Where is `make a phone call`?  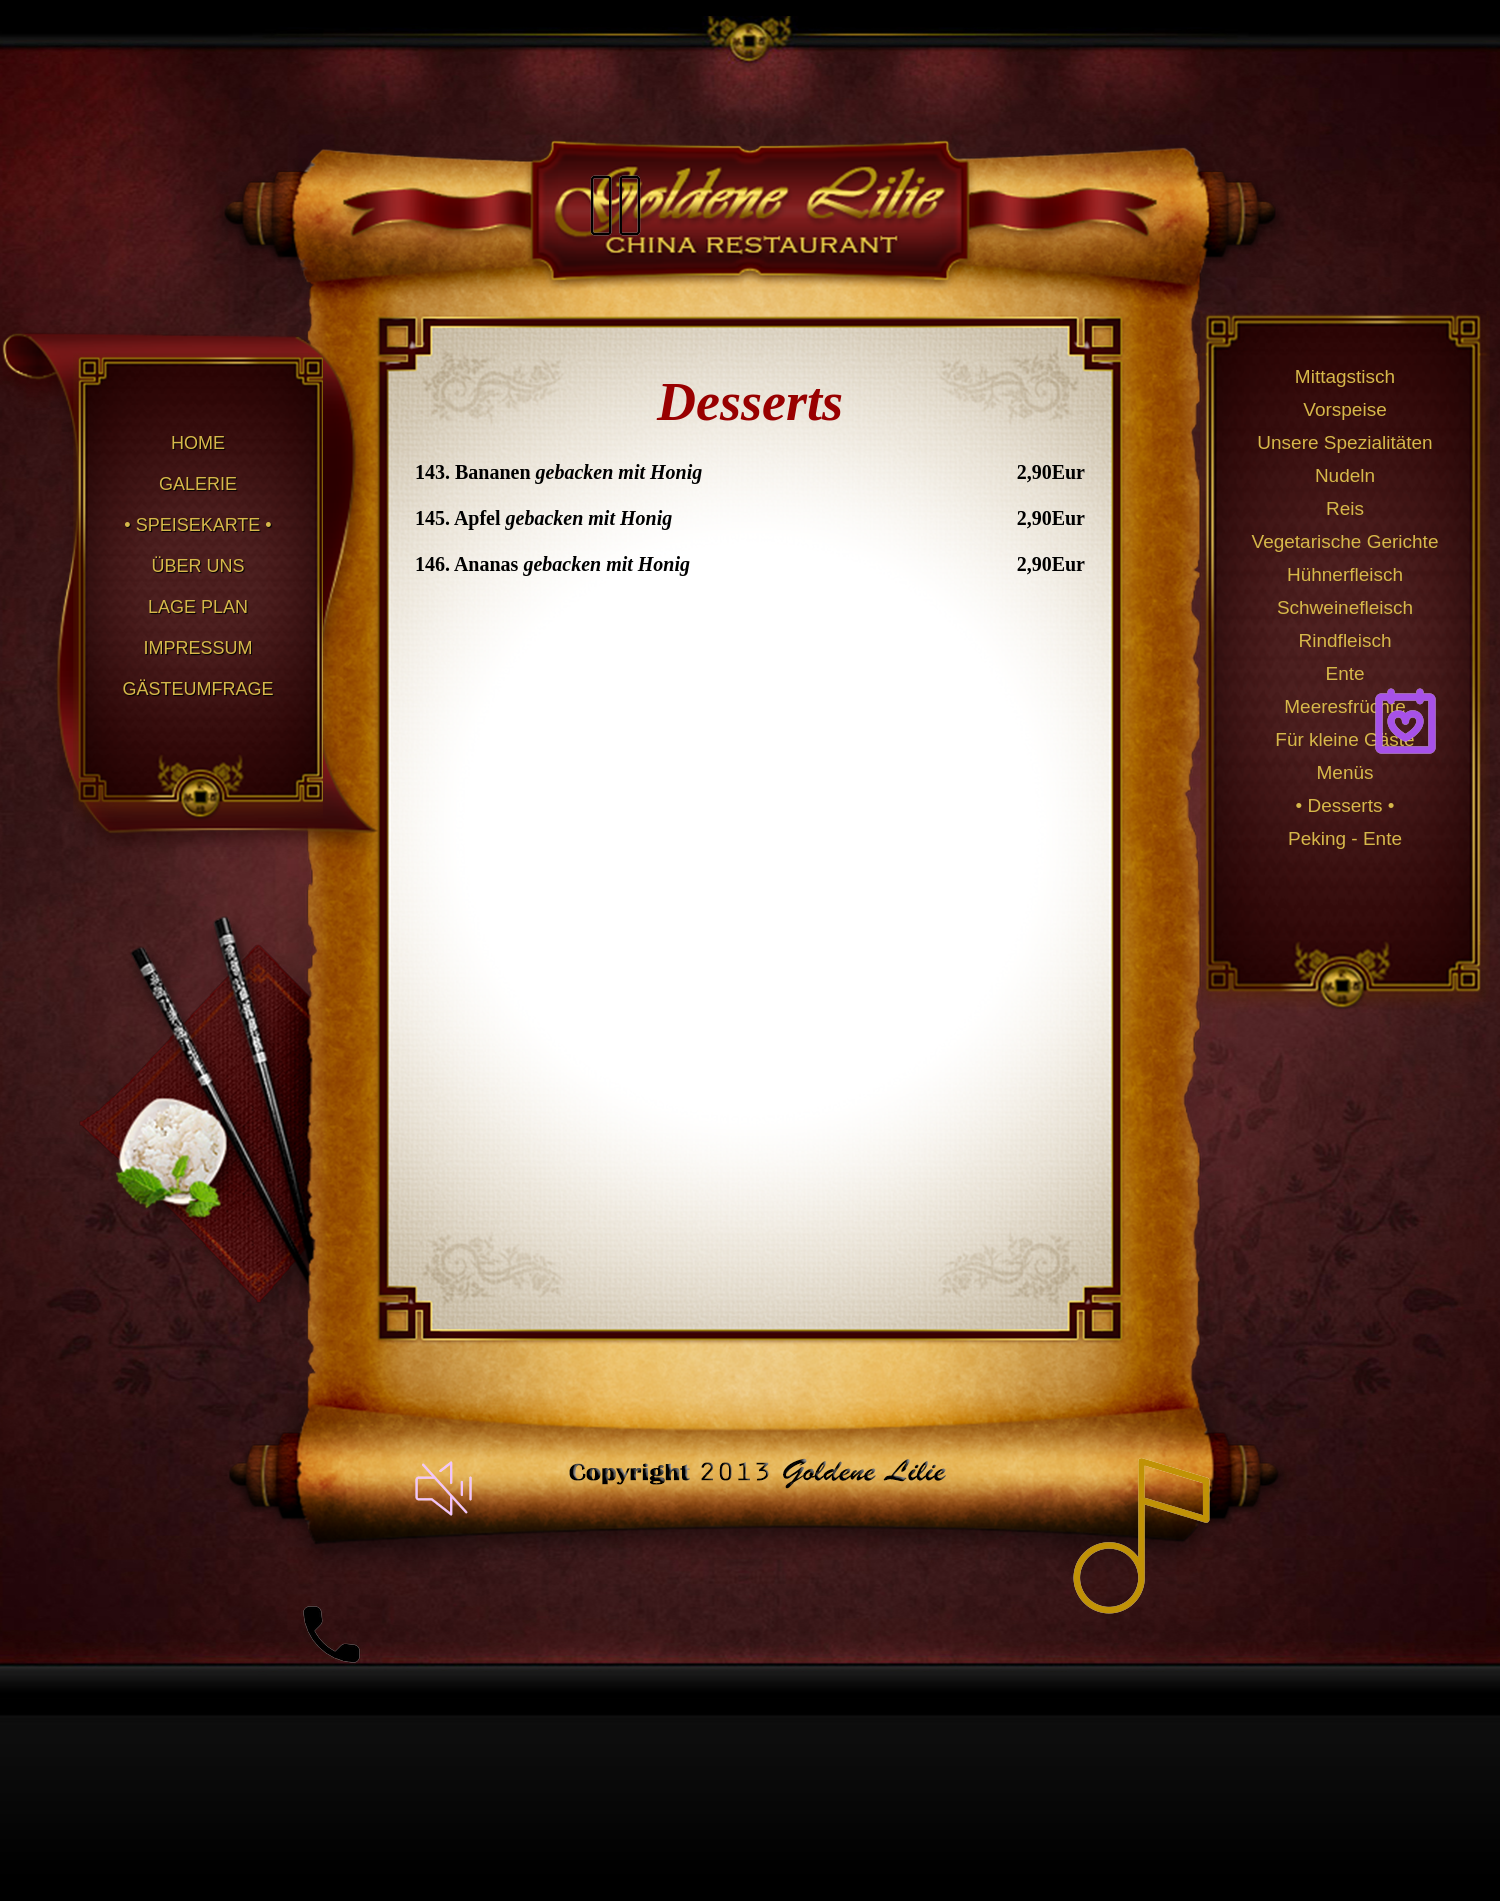 make a phone call is located at coordinates (331, 1634).